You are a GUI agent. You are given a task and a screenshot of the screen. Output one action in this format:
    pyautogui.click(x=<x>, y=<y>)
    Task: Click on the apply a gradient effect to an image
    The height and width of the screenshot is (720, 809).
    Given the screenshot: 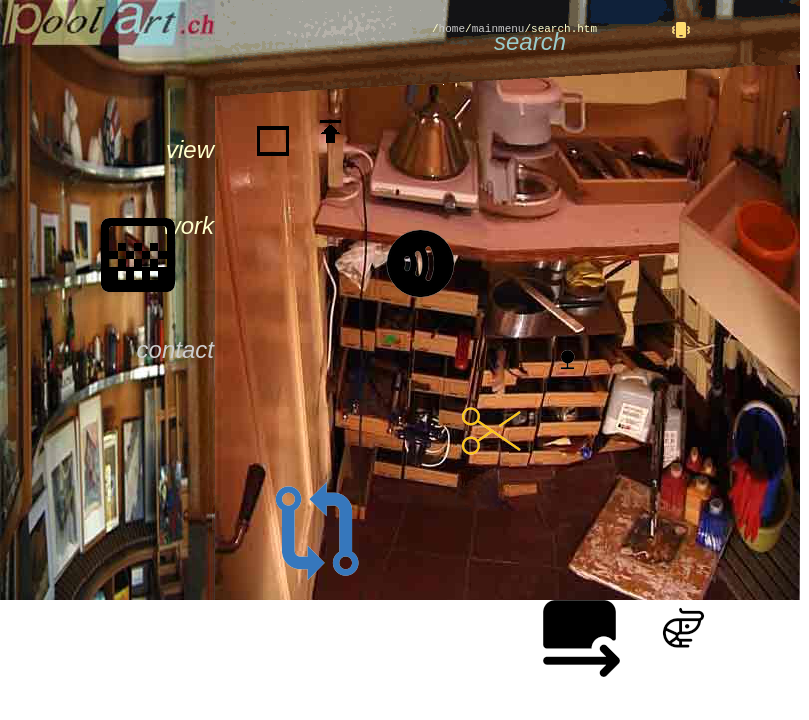 What is the action you would take?
    pyautogui.click(x=138, y=255)
    